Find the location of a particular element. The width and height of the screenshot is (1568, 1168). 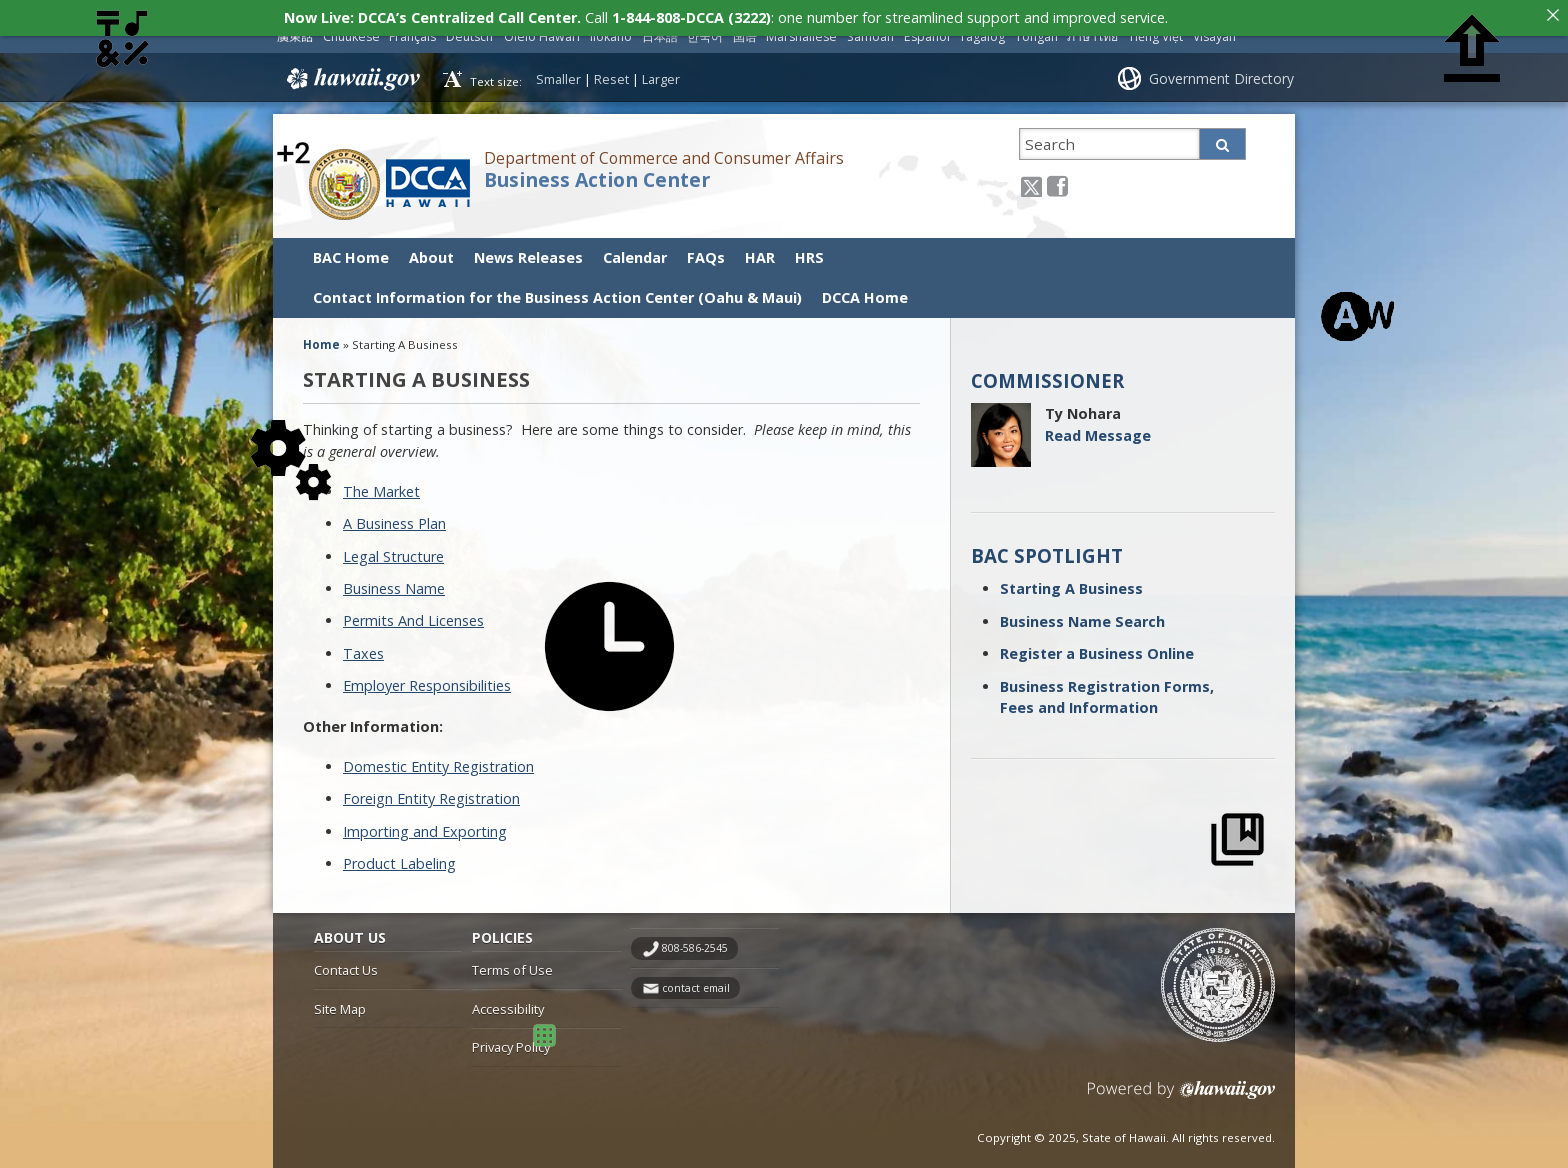

access miscellaneous settings or services is located at coordinates (291, 460).